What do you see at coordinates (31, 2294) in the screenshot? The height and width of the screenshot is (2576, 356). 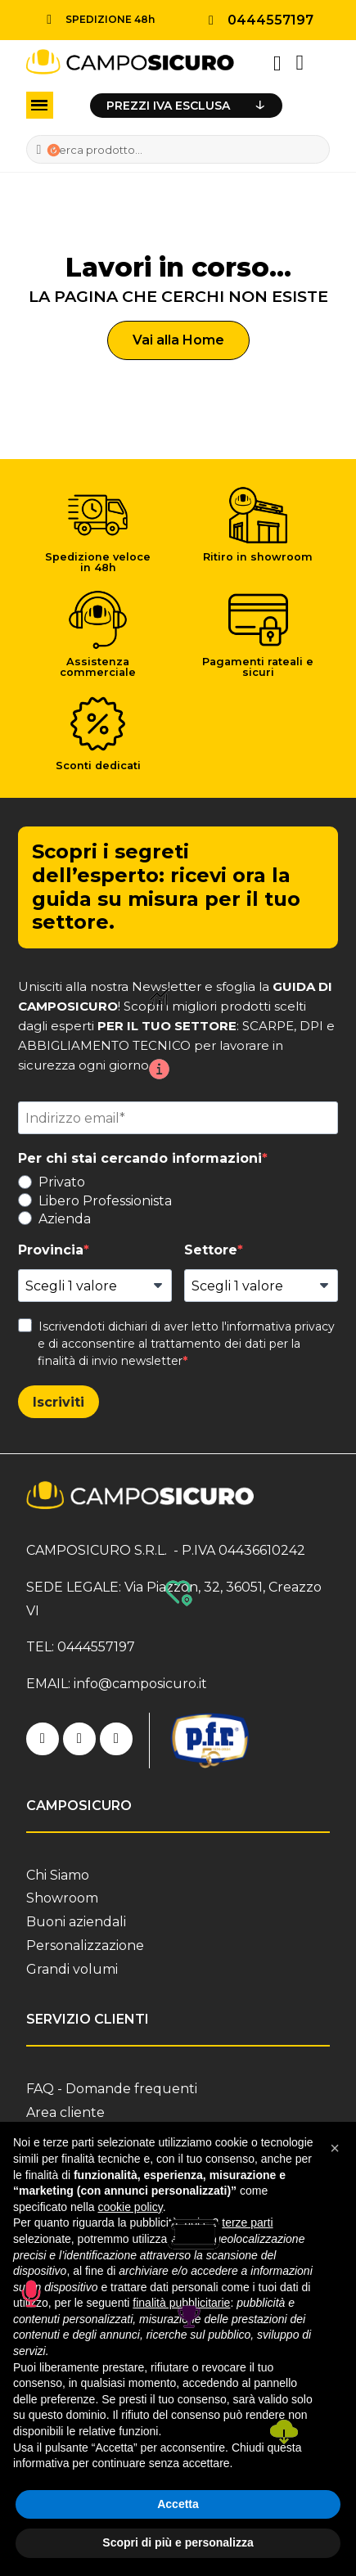 I see `tap to start voice input` at bounding box center [31, 2294].